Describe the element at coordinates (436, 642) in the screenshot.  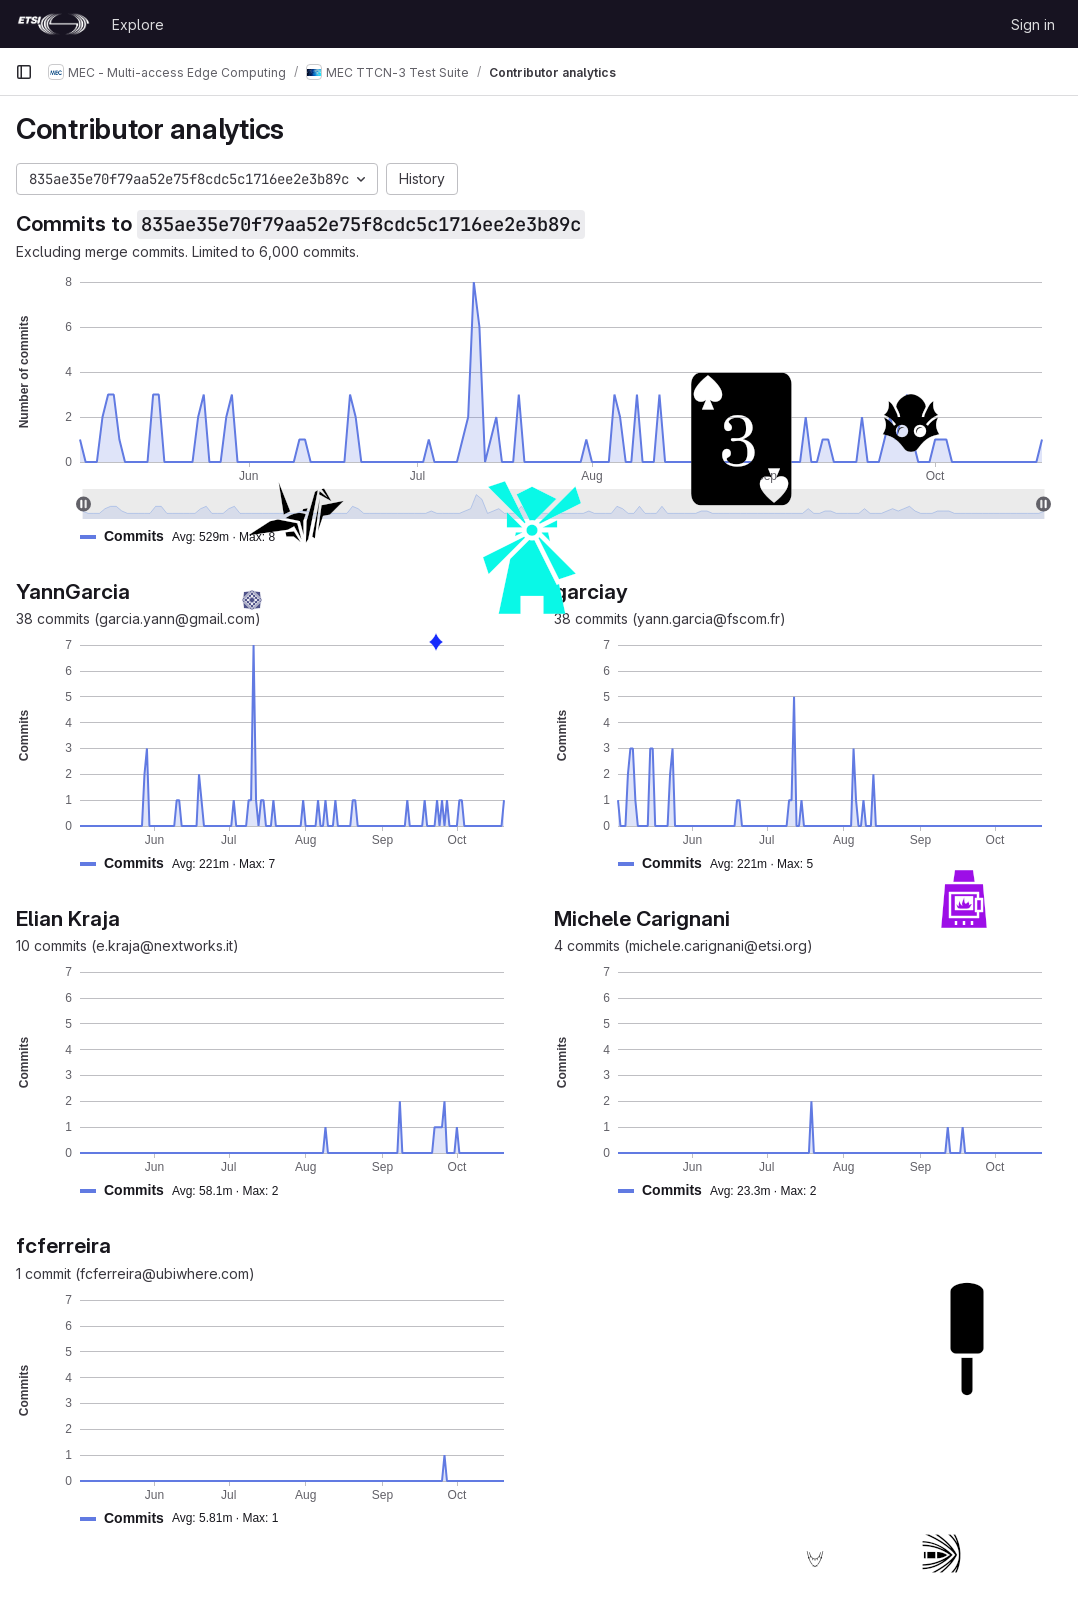
I see `indicates diamond suit in card games` at that location.